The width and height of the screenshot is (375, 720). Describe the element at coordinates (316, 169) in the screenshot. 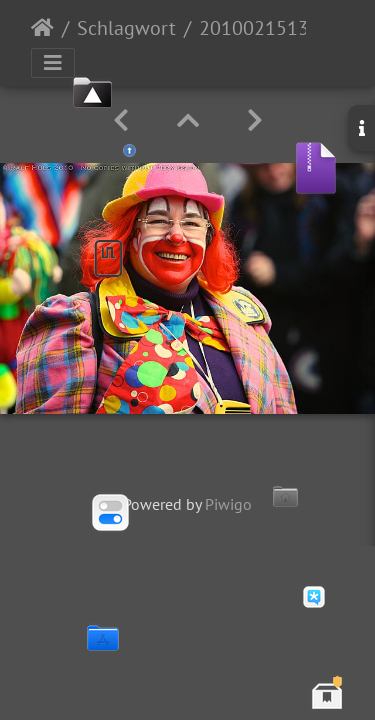

I see `a compressed bzip archive file` at that location.